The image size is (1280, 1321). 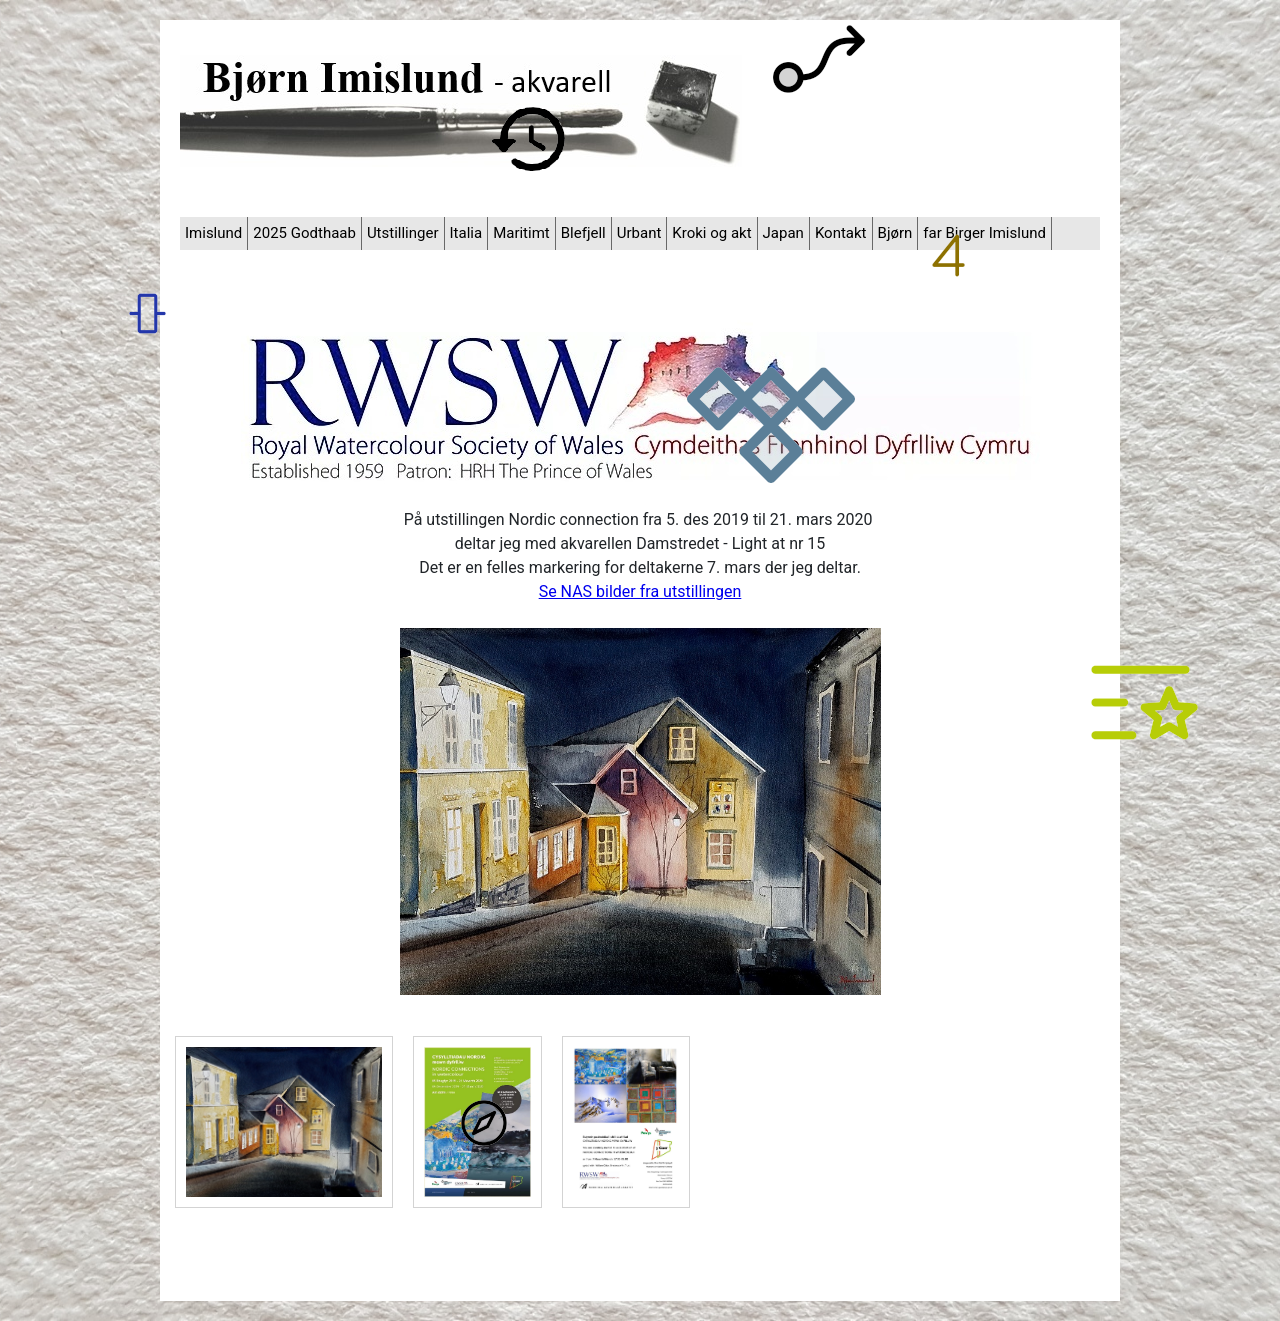 I want to click on open tidal music streaming app, so click(x=771, y=420).